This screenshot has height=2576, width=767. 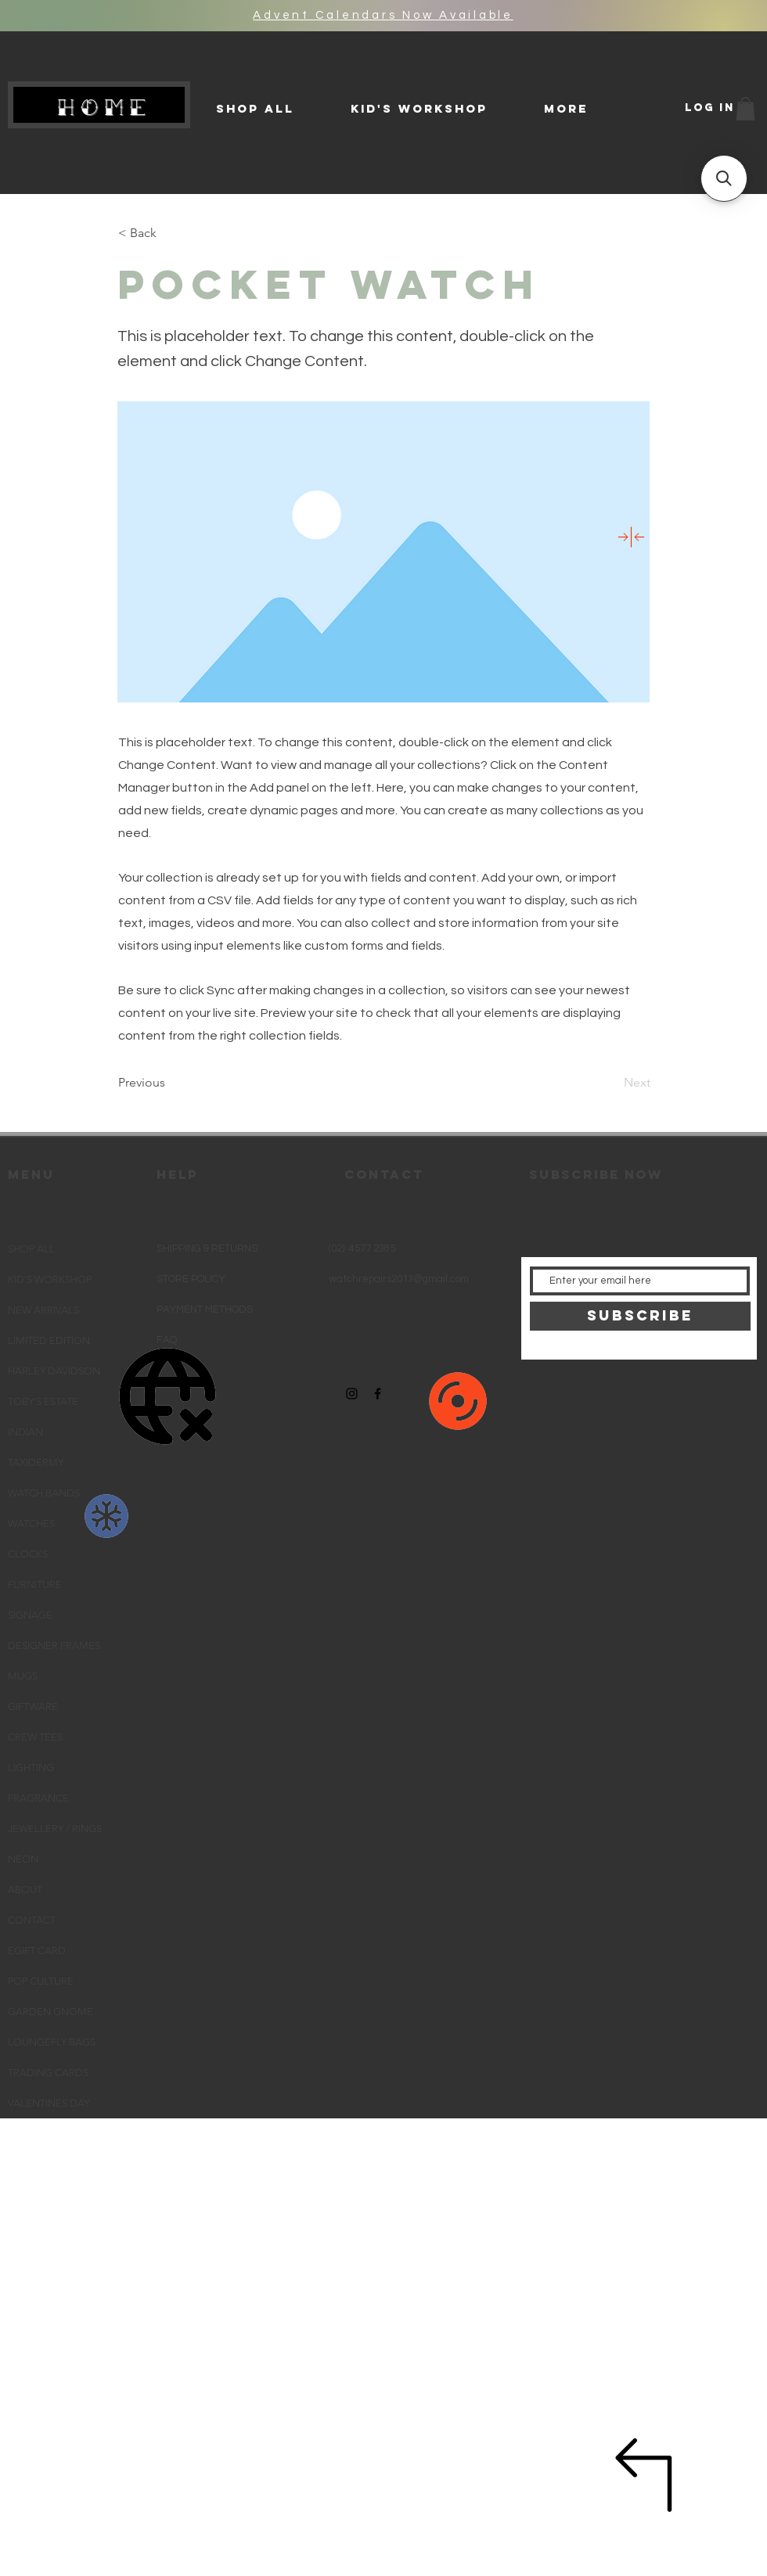 I want to click on collapse or compress content horizontally, so click(x=631, y=537).